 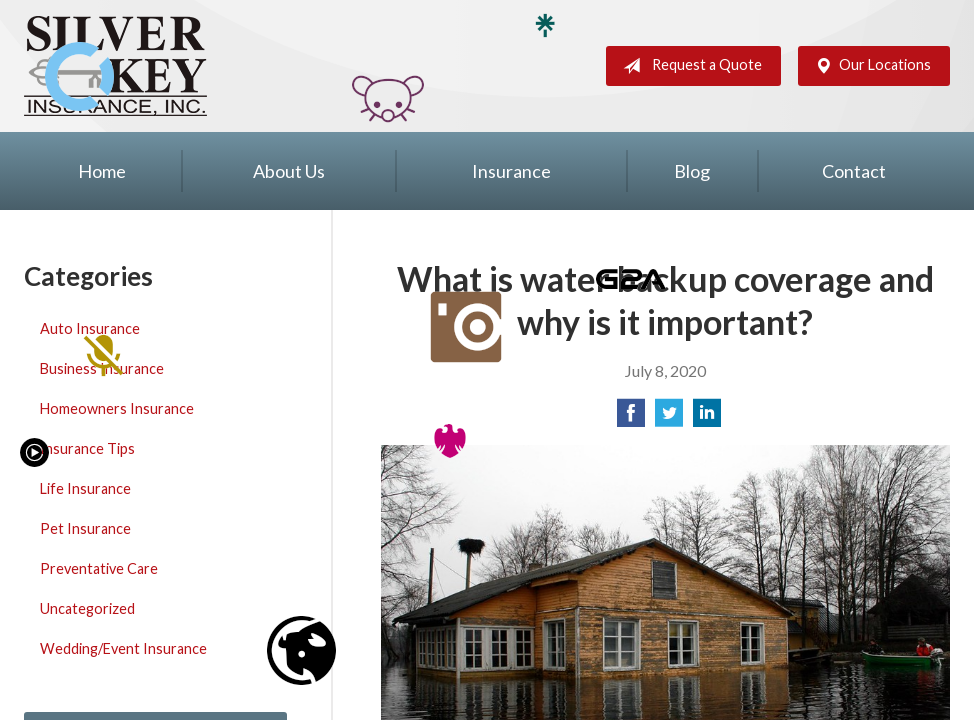 What do you see at coordinates (79, 76) in the screenshot?
I see `visit open collective profile or page` at bounding box center [79, 76].